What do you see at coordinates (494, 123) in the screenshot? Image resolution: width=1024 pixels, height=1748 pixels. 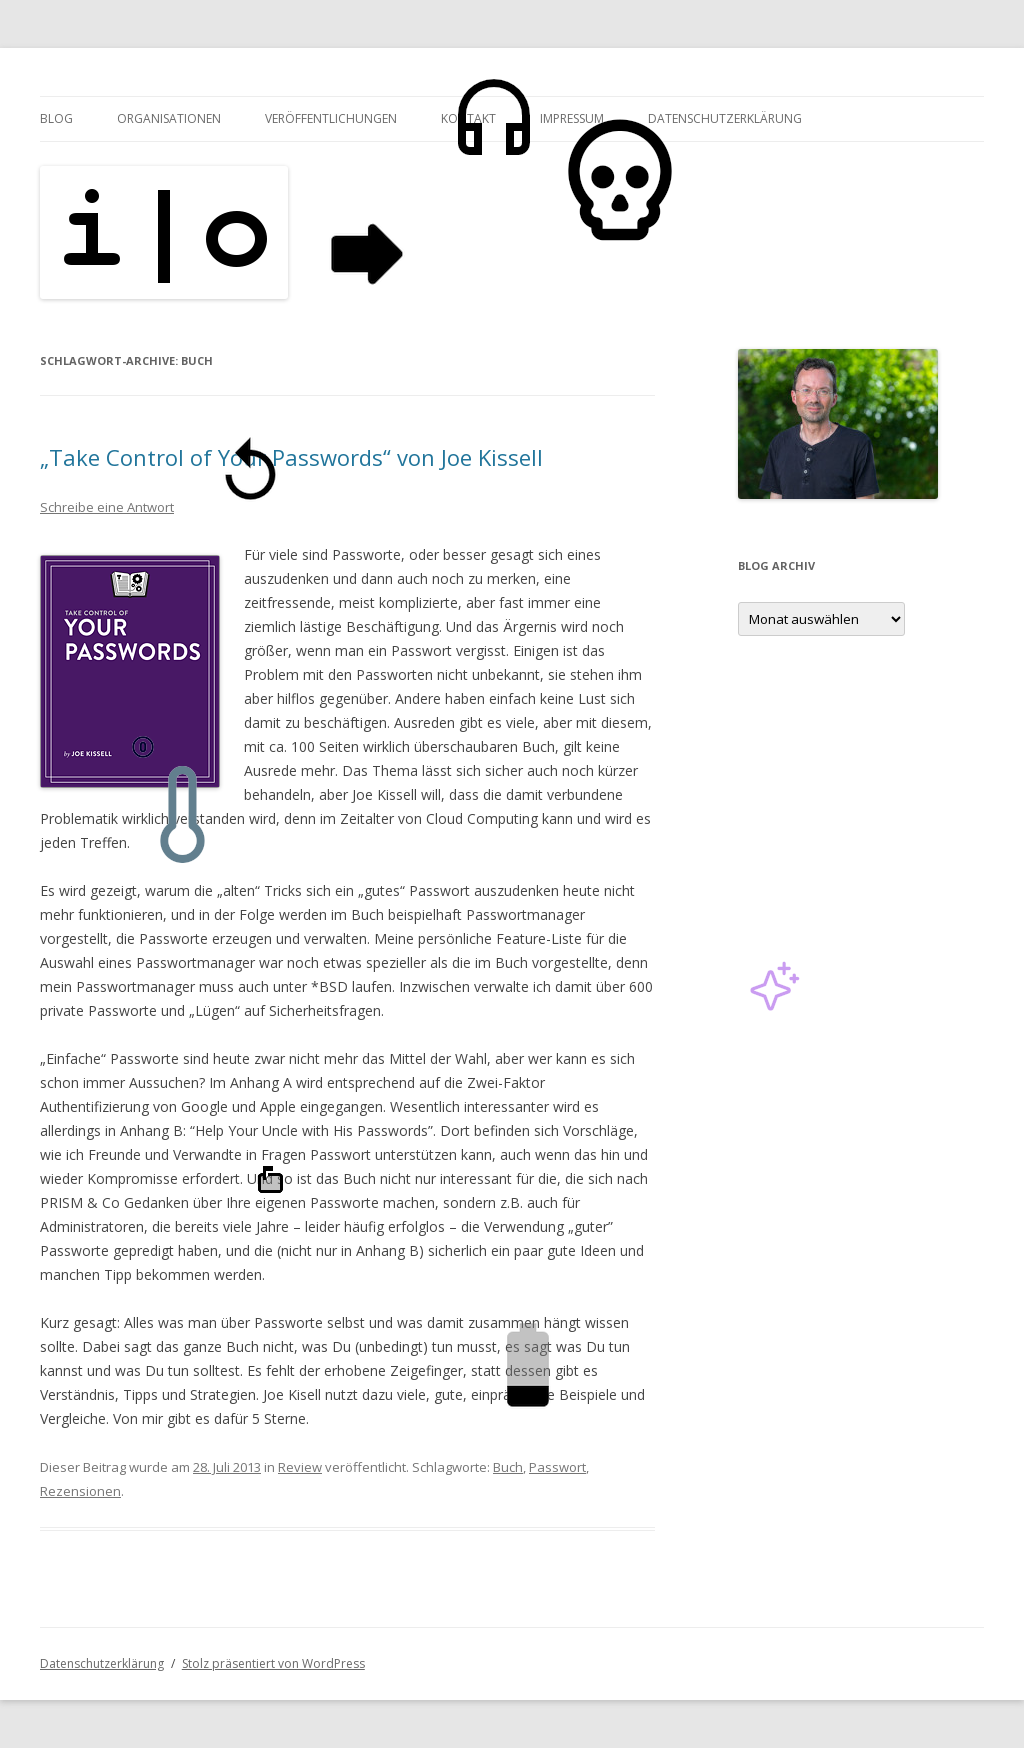 I see `access audio or voice settings` at bounding box center [494, 123].